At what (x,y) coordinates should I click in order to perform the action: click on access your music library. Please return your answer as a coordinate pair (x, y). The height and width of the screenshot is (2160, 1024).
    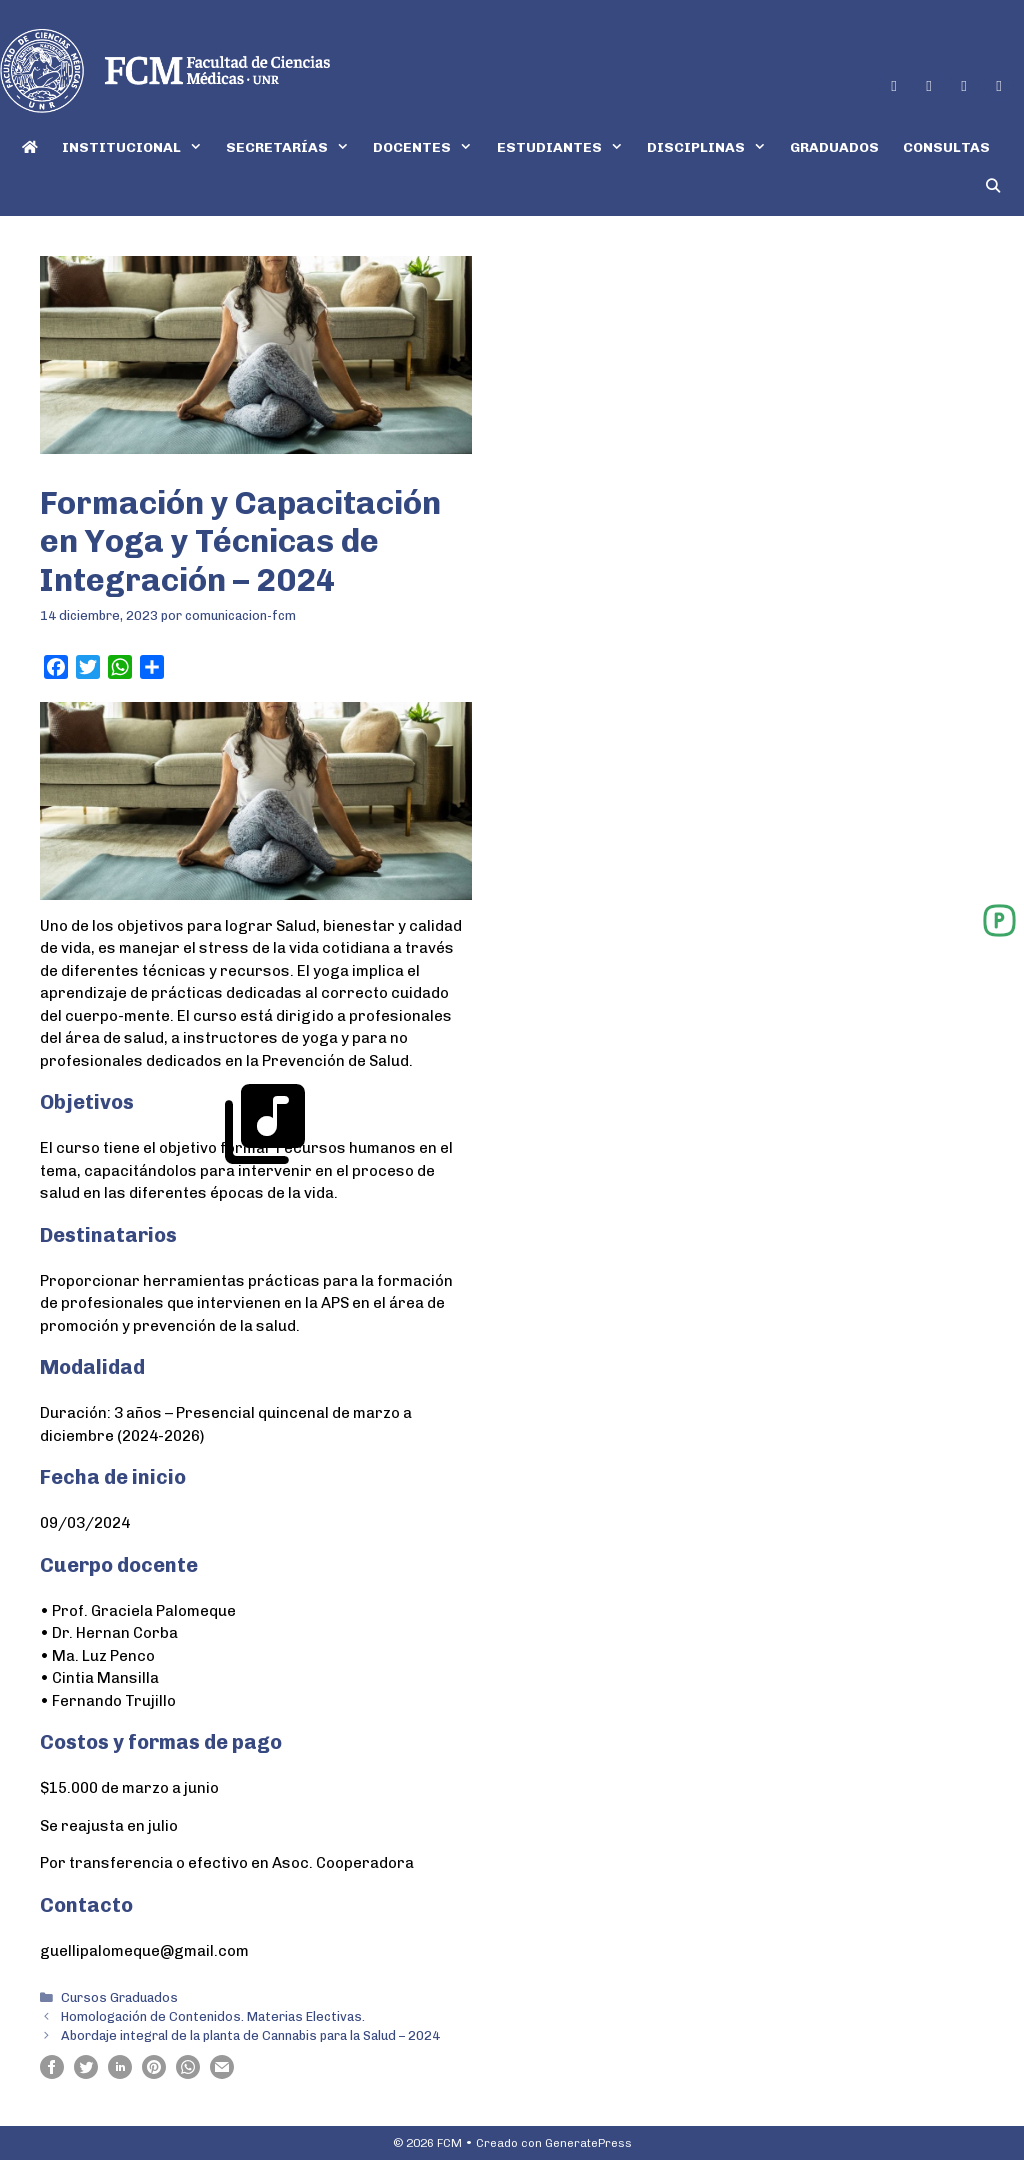
    Looking at the image, I should click on (265, 1124).